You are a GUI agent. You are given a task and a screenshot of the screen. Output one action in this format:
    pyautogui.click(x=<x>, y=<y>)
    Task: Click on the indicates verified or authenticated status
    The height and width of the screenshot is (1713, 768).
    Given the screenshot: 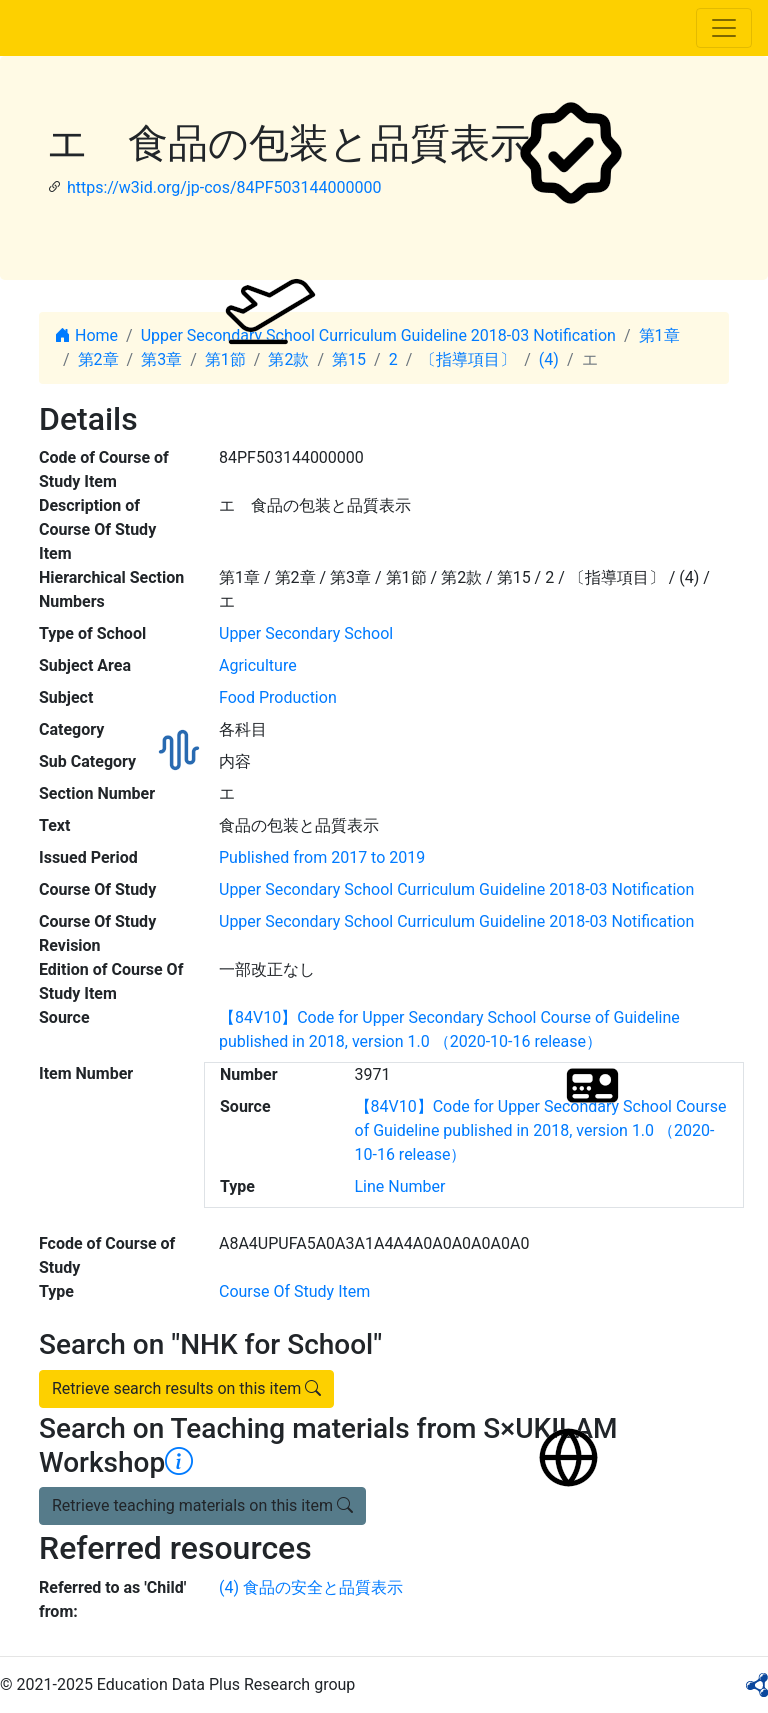 What is the action you would take?
    pyautogui.click(x=571, y=153)
    